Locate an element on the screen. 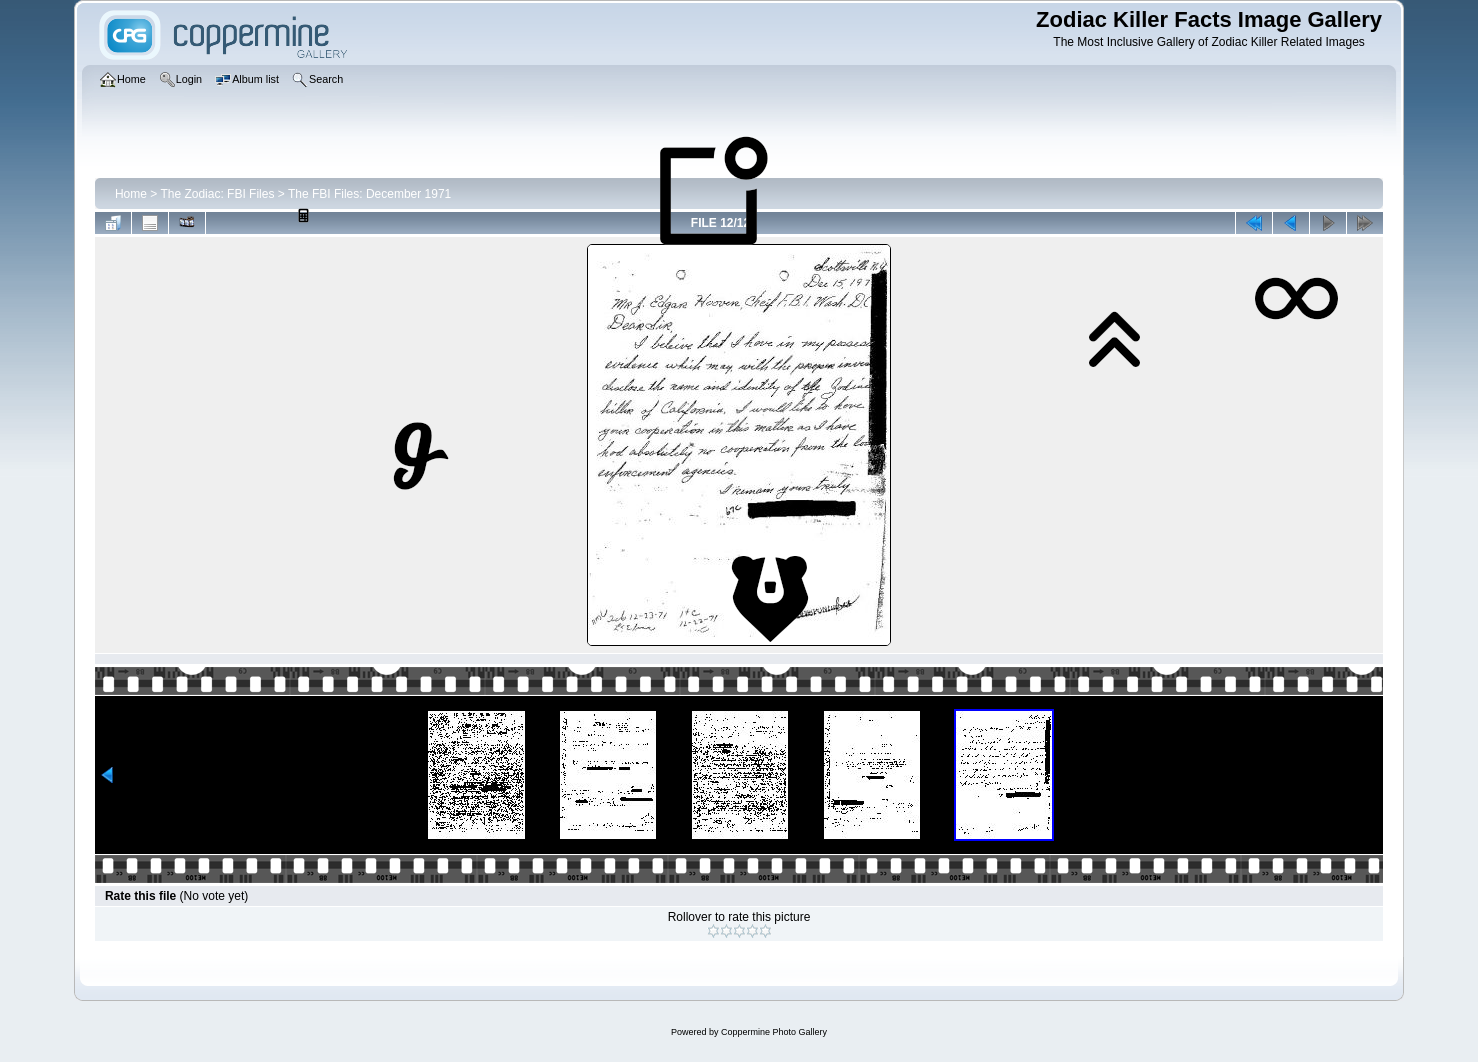 The height and width of the screenshot is (1062, 1478). glide app logo is located at coordinates (419, 456).